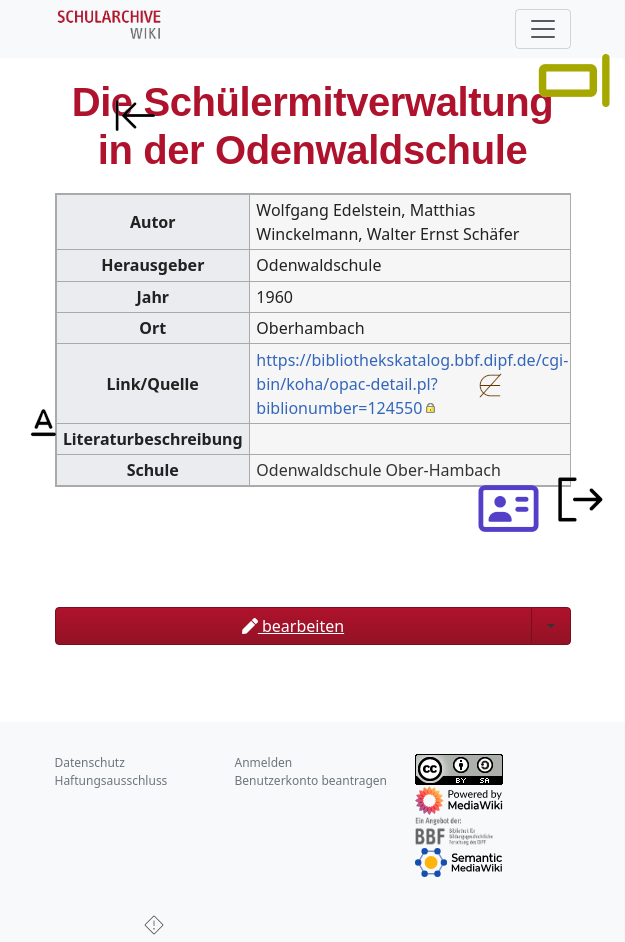 This screenshot has height=942, width=625. What do you see at coordinates (154, 925) in the screenshot?
I see `indicates a warning or caution state` at bounding box center [154, 925].